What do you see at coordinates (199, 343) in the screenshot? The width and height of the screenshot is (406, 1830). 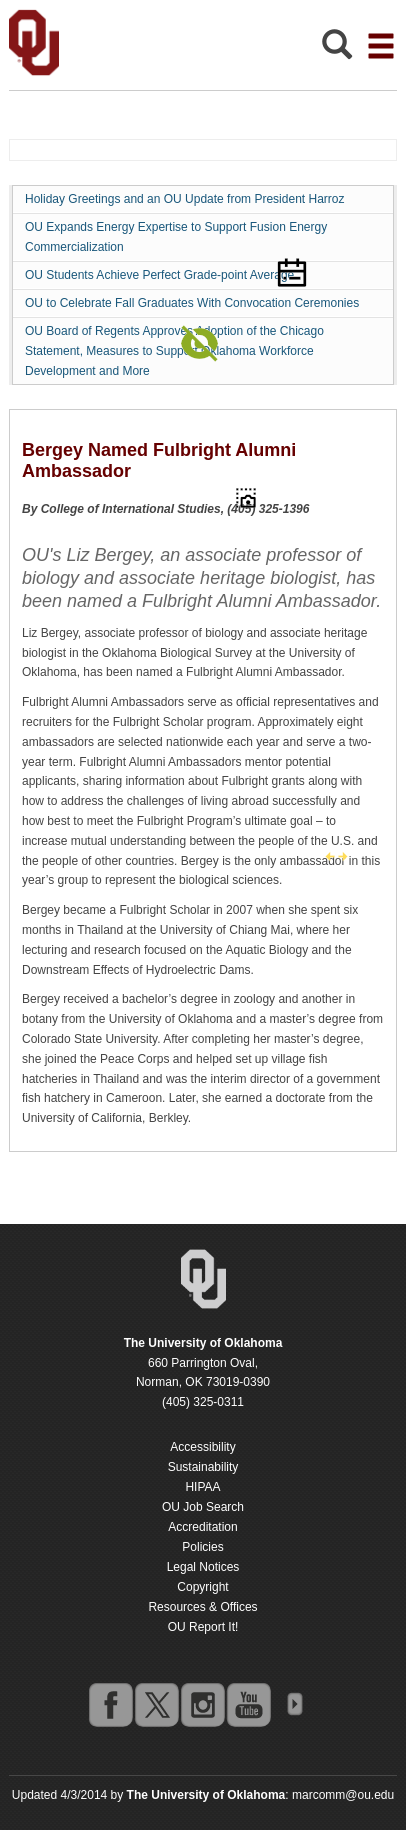 I see `hide password or sensitive content` at bounding box center [199, 343].